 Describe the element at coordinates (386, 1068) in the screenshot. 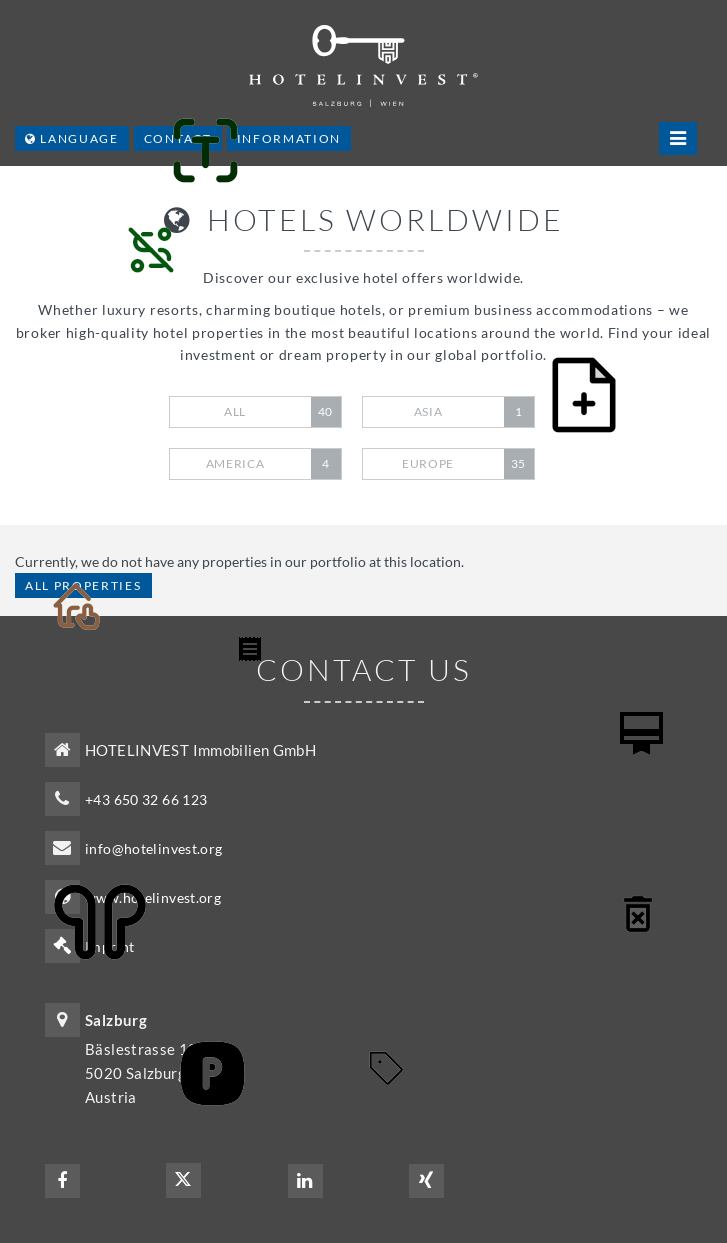

I see `add or manage tags` at that location.